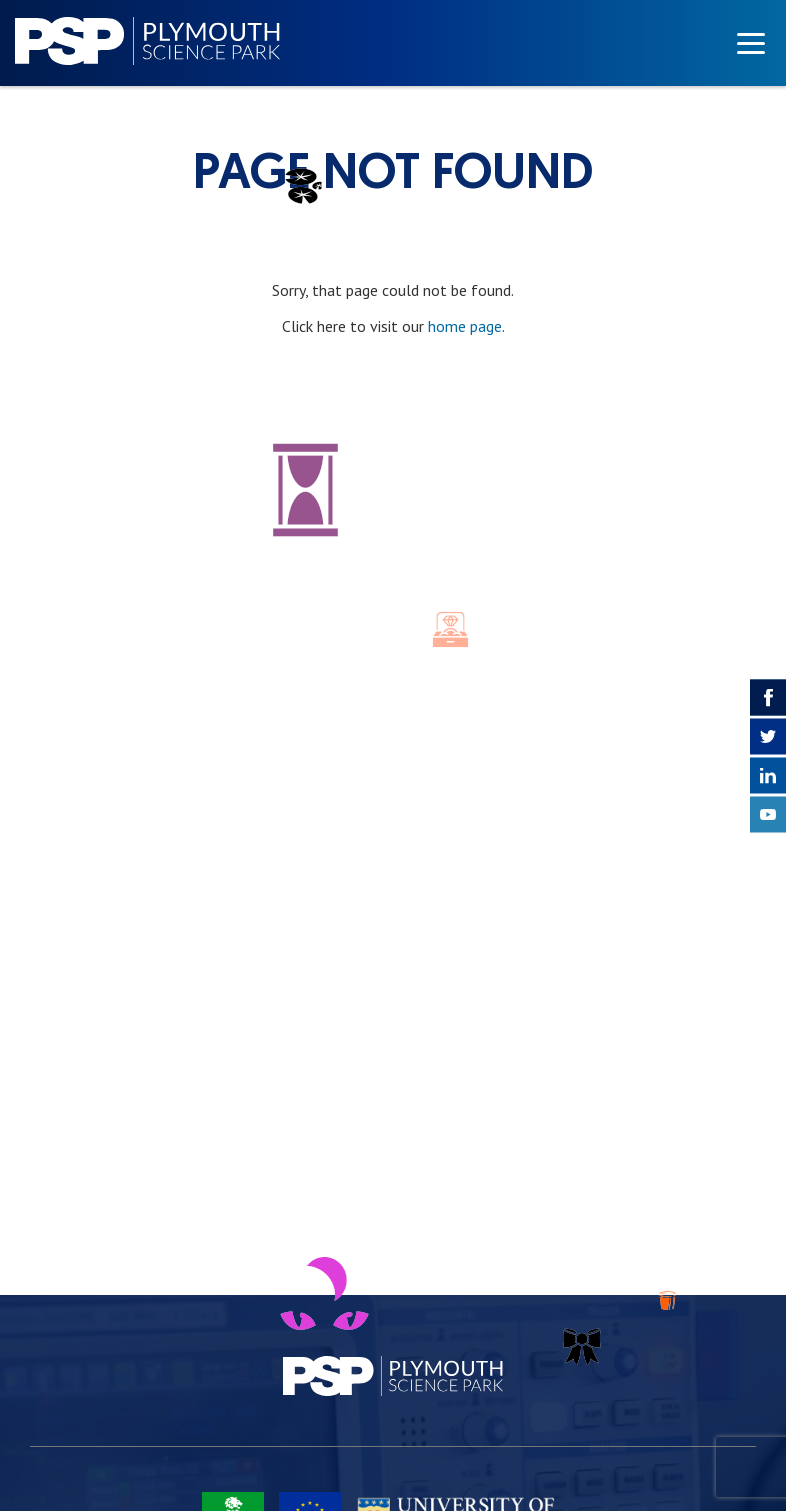 The image size is (786, 1511). I want to click on toggle night vision mode, so click(324, 1298).